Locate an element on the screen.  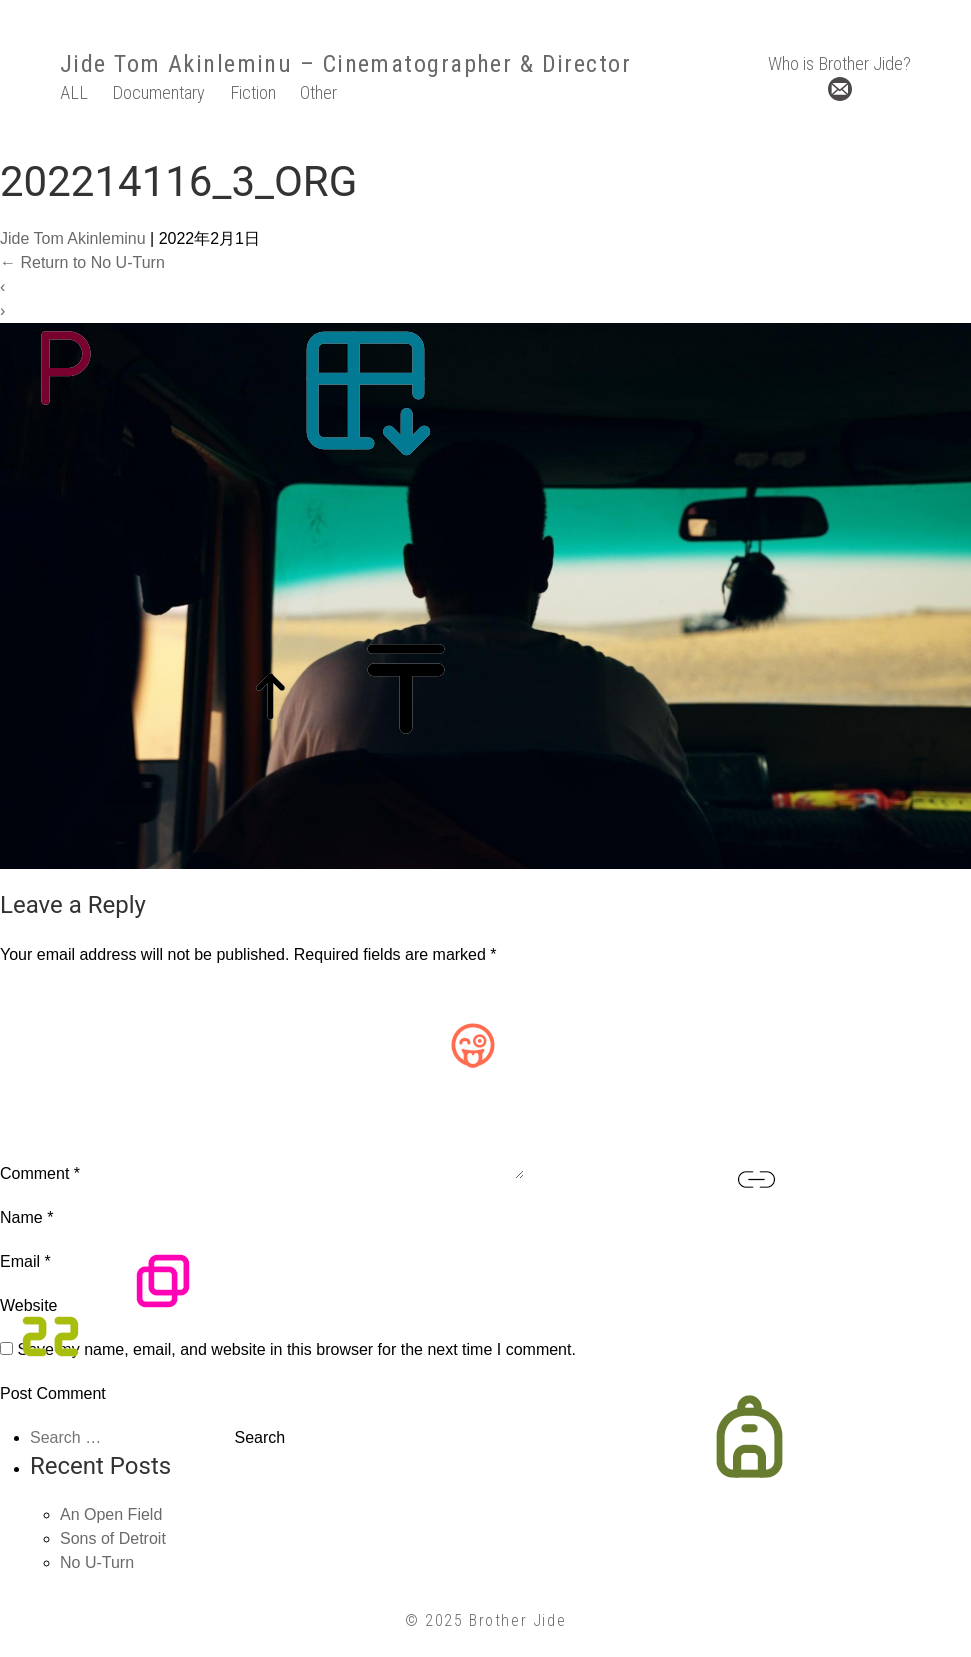
indicates item number 22 in a list or sequence is located at coordinates (50, 1336).